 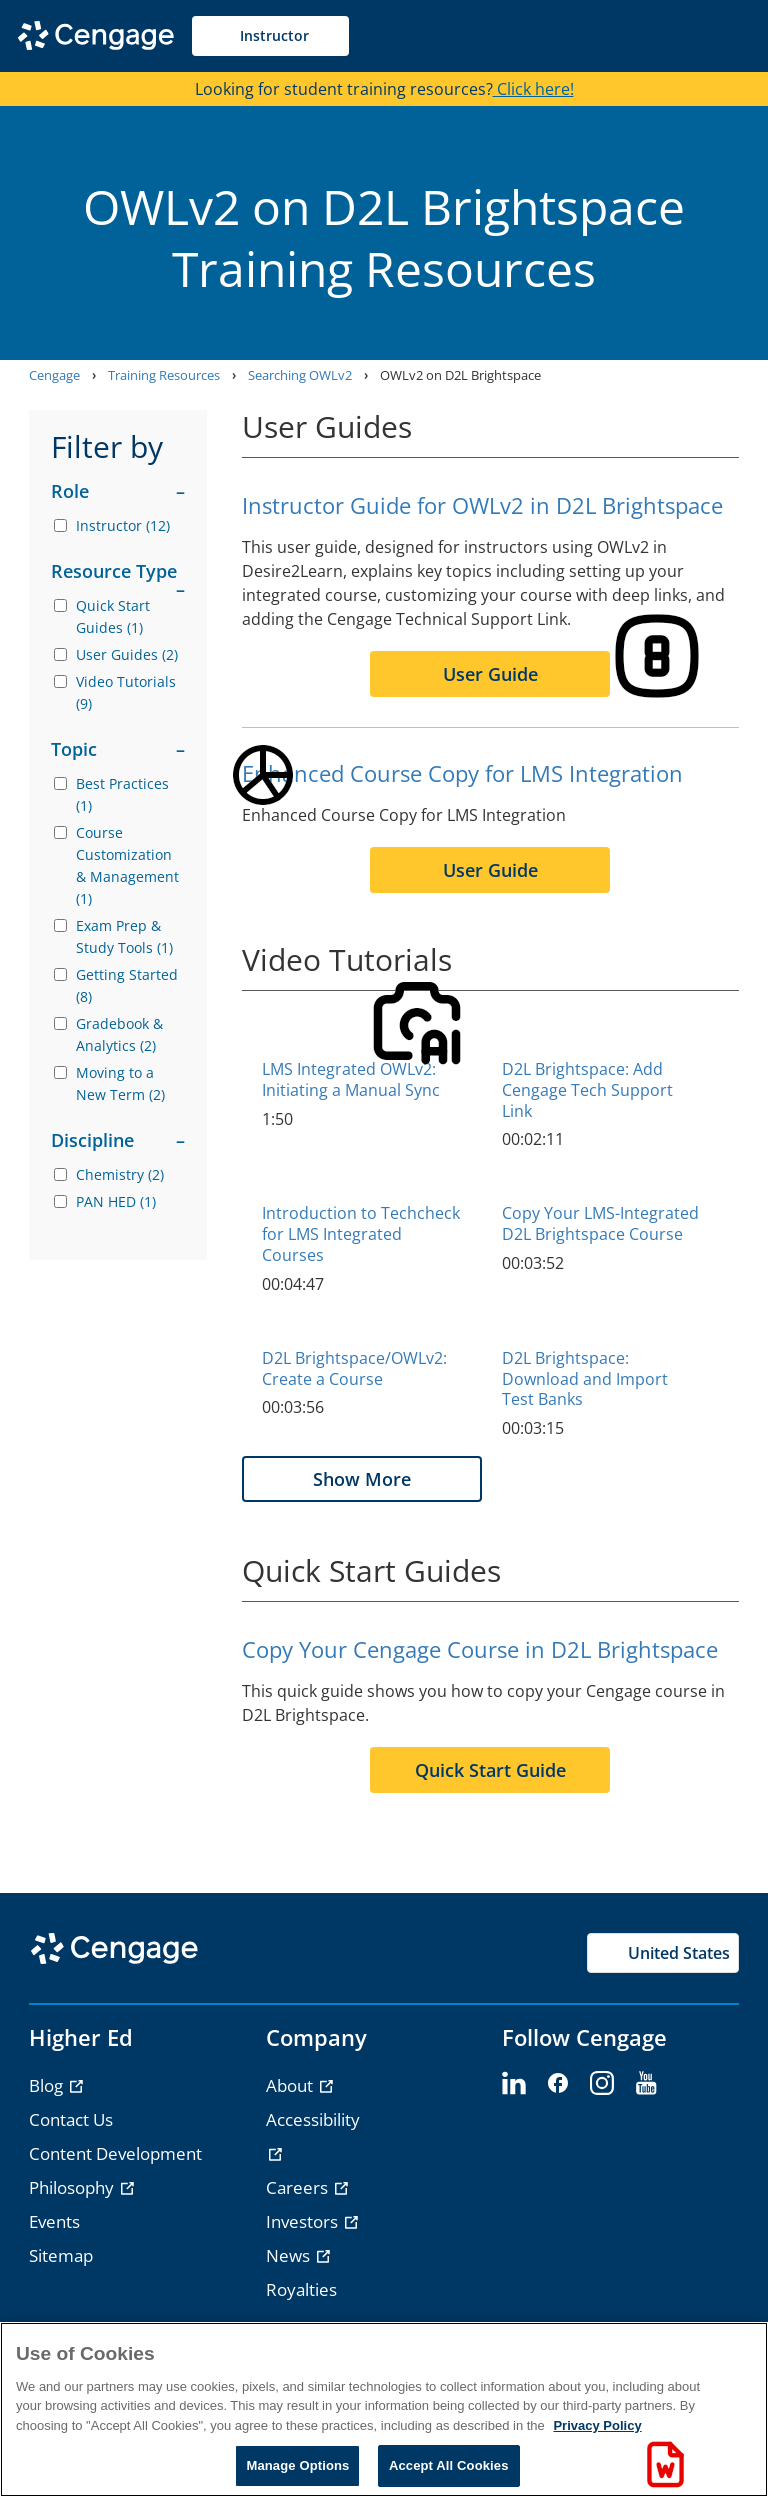 I want to click on indicates item number 8 in a list or sequence, so click(x=657, y=656).